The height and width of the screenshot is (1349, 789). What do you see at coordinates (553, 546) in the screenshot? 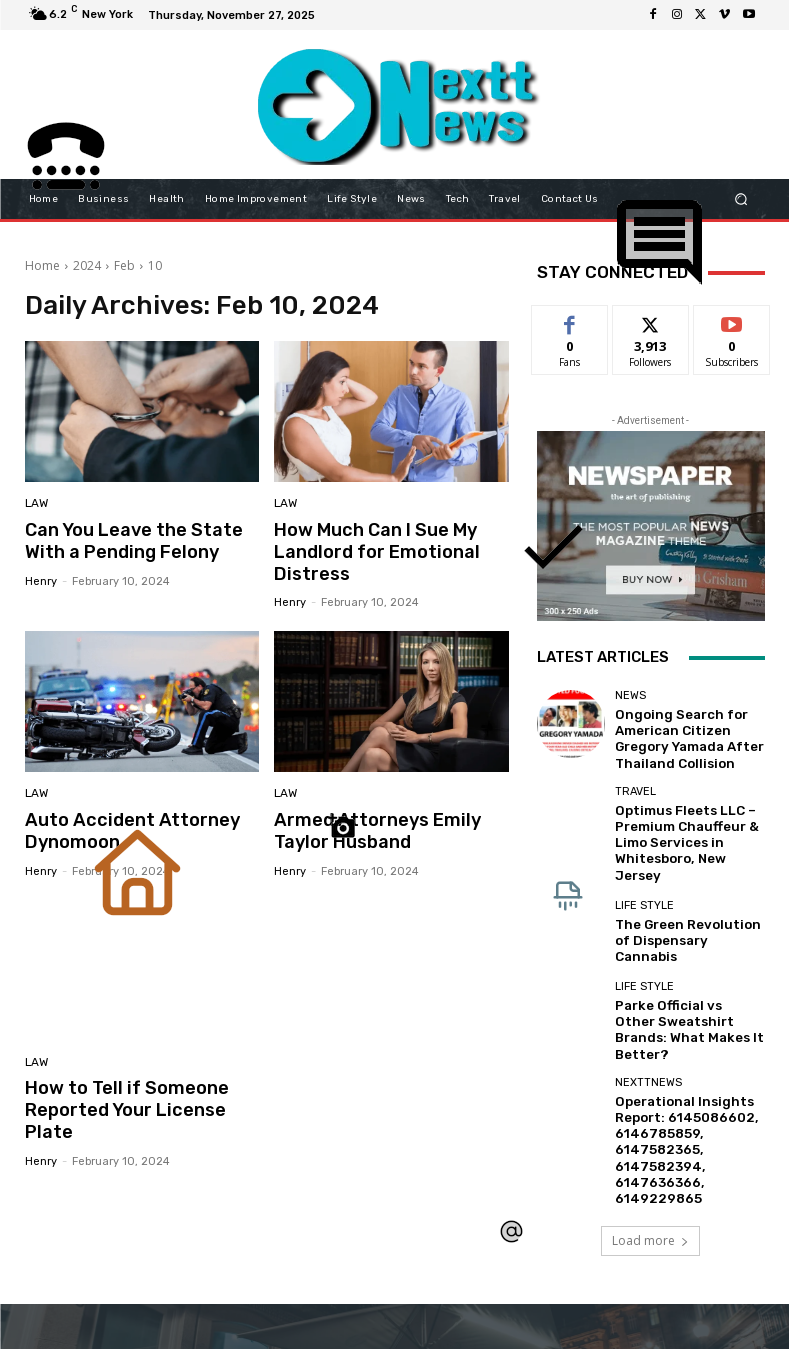
I see `confirm or submit an action` at bounding box center [553, 546].